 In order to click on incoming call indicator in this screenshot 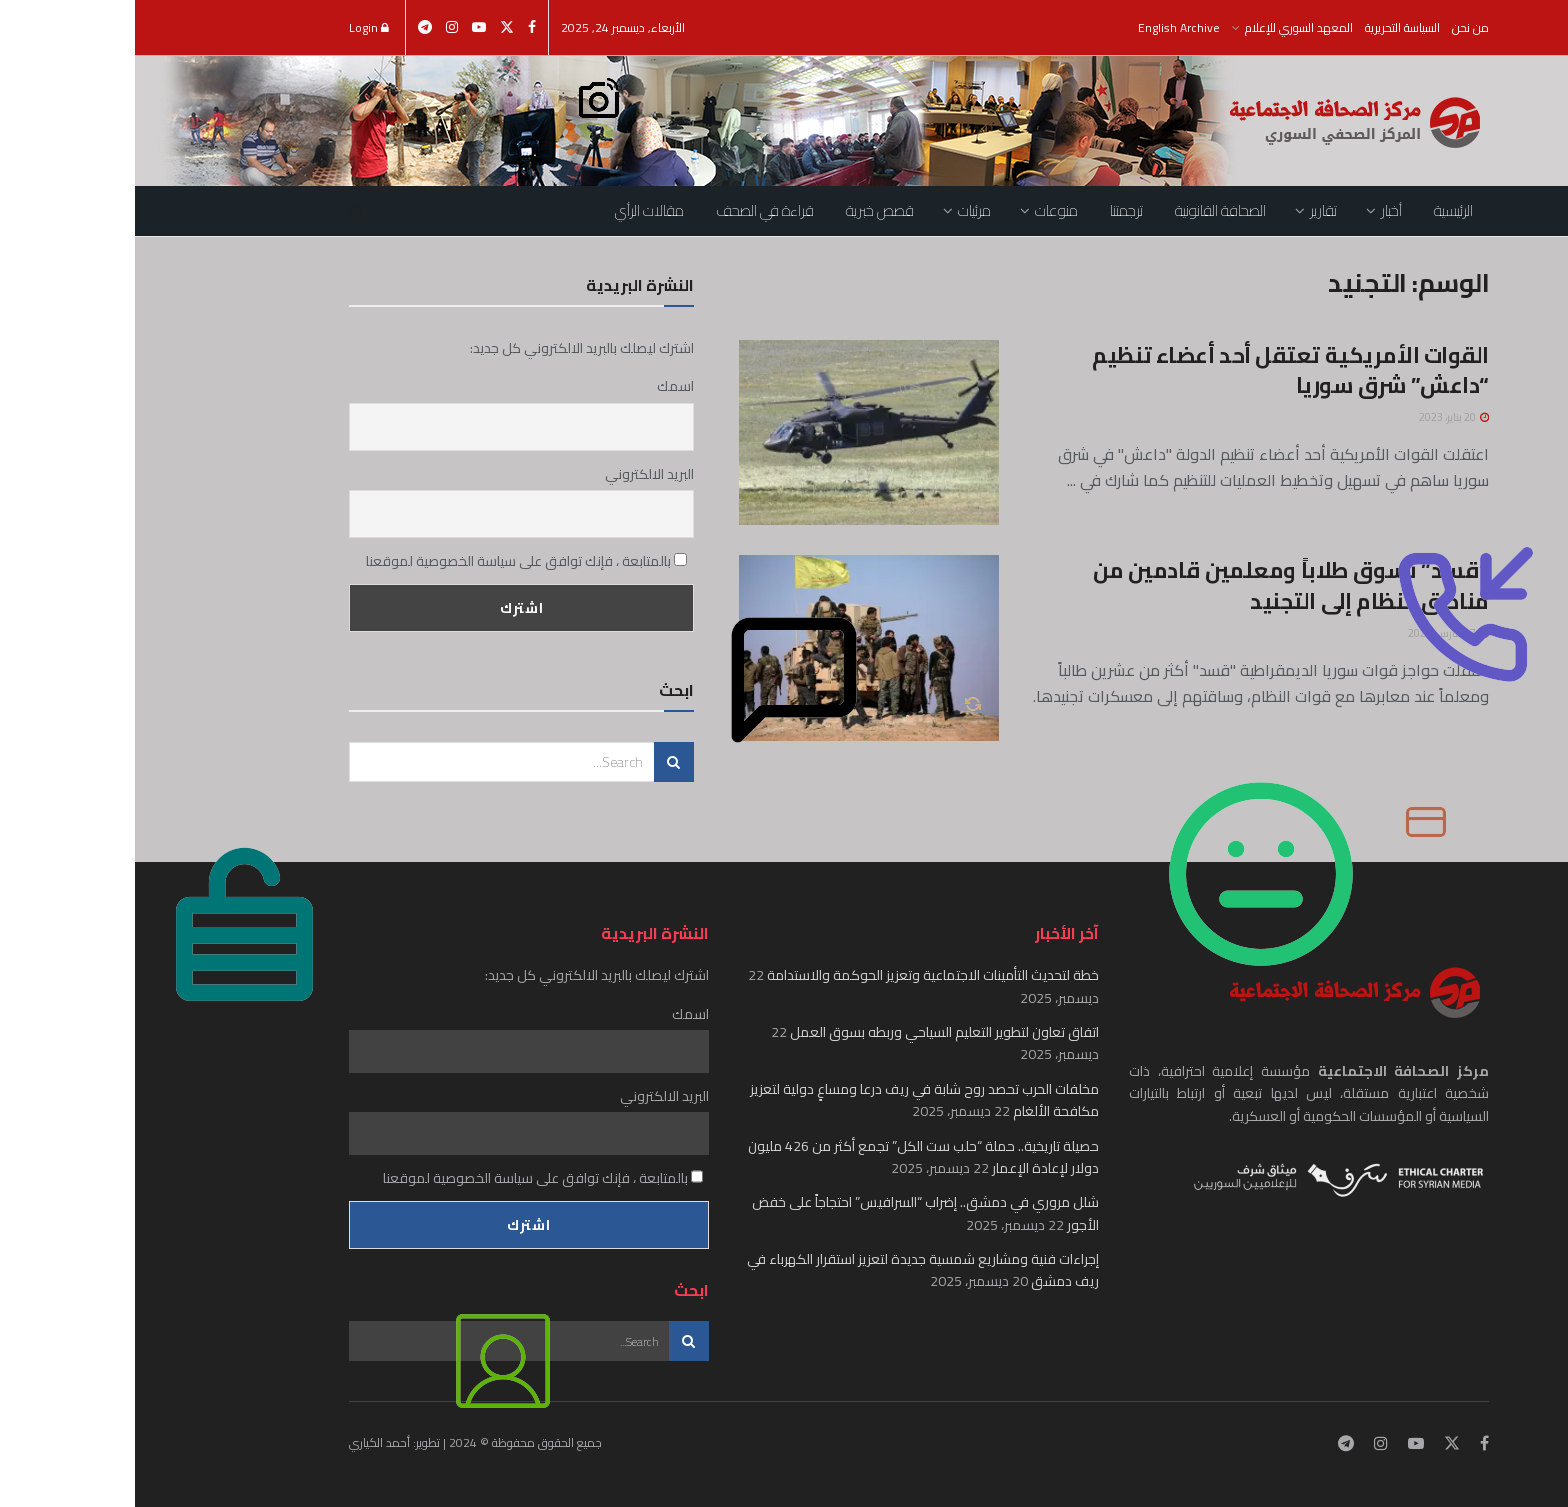, I will do `click(1462, 617)`.